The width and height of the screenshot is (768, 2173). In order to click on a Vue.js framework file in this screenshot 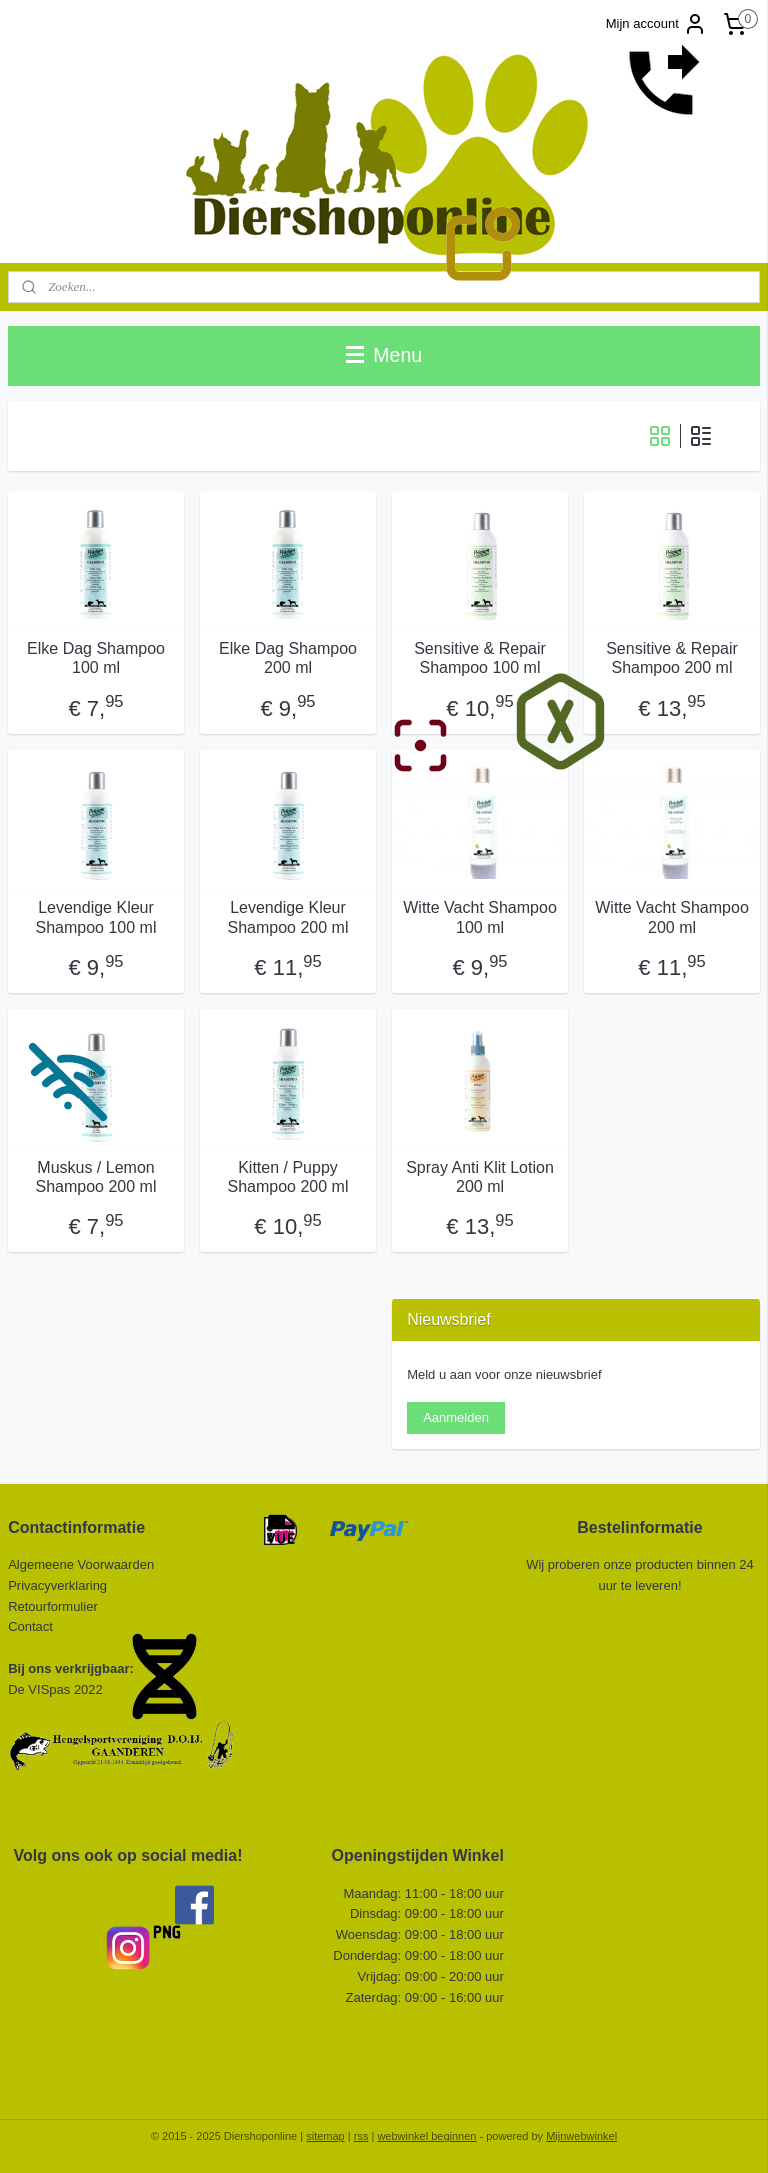, I will do `click(281, 1530)`.